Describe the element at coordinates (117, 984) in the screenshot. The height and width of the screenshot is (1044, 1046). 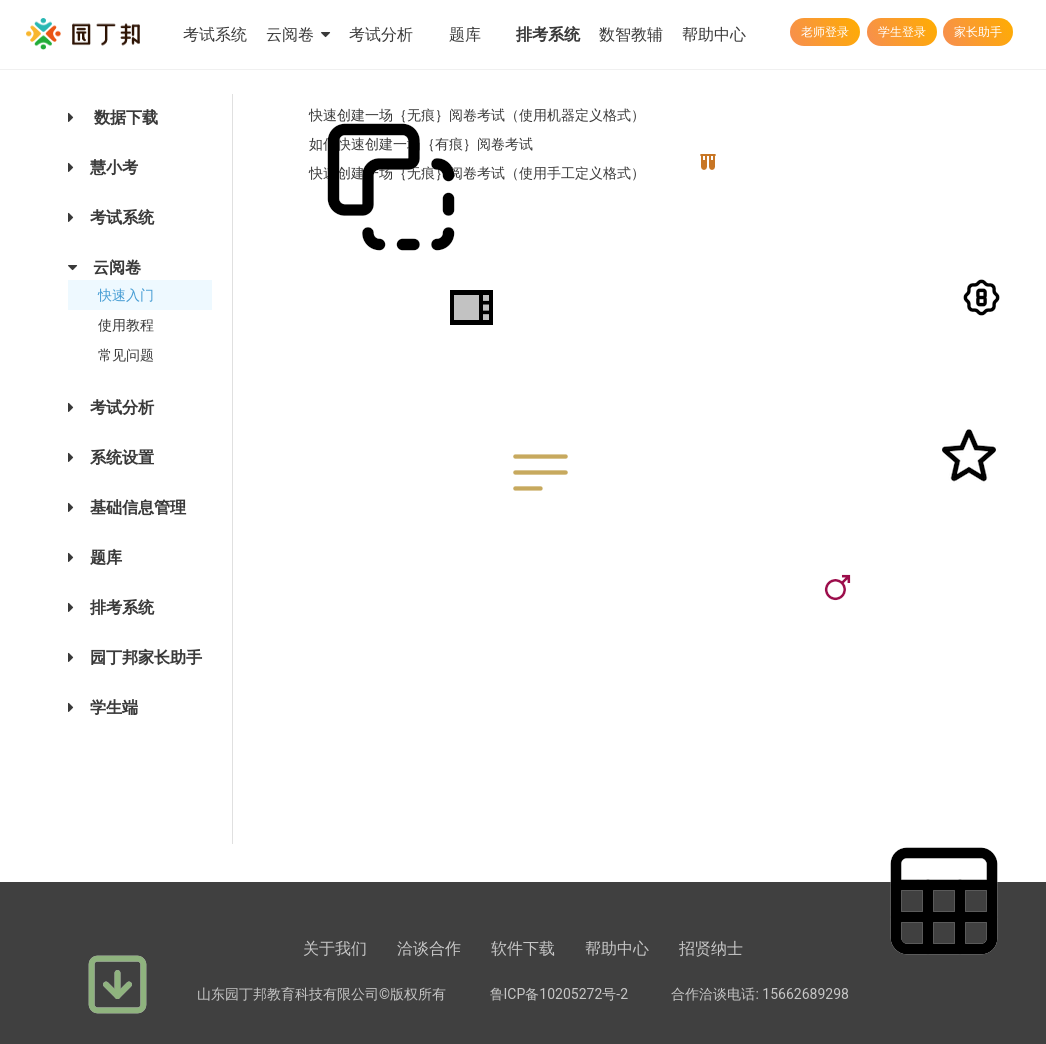
I see `download file or content` at that location.